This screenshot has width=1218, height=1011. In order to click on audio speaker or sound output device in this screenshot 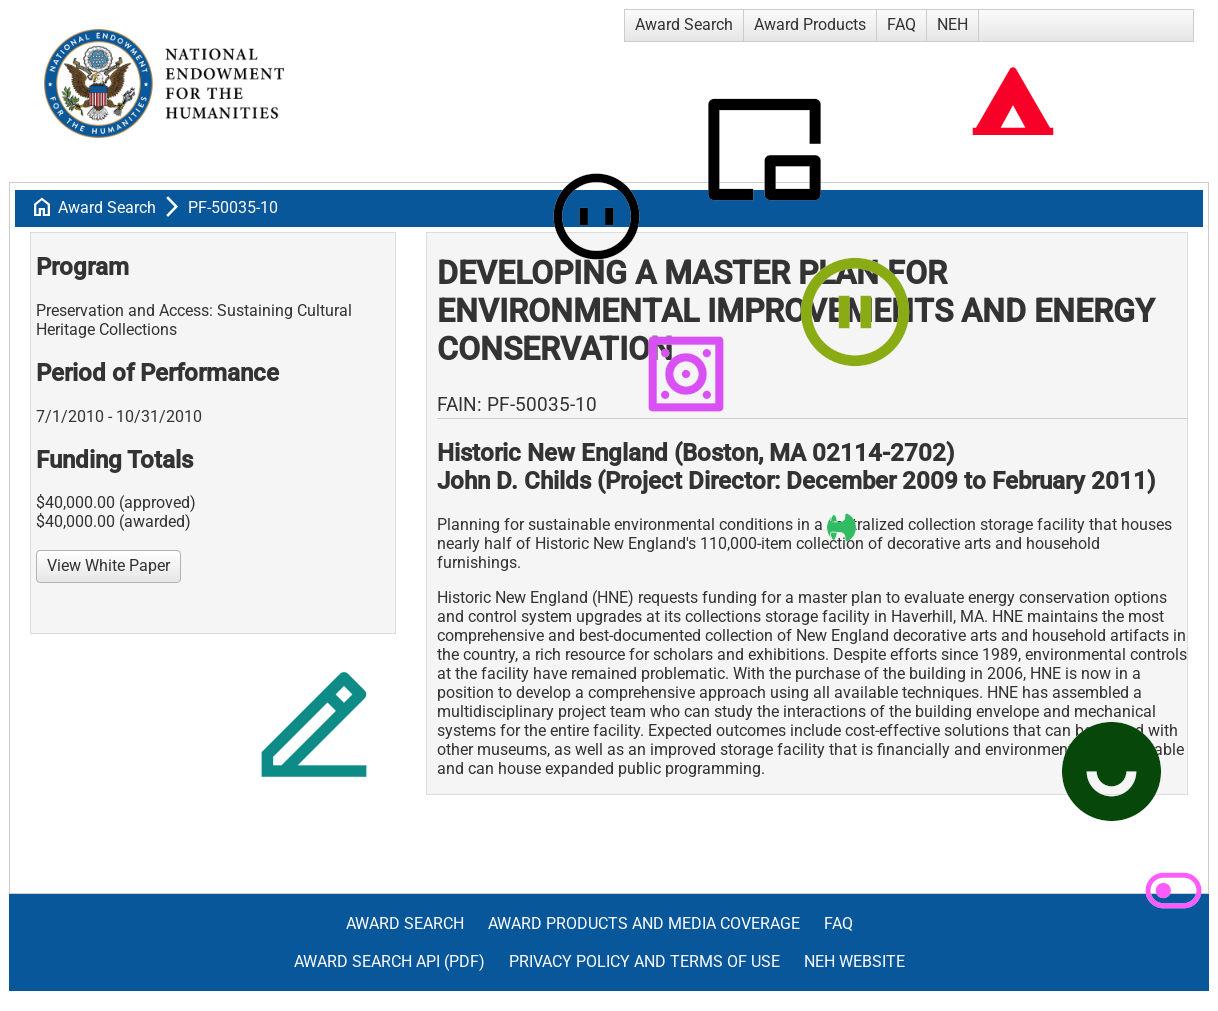, I will do `click(686, 374)`.